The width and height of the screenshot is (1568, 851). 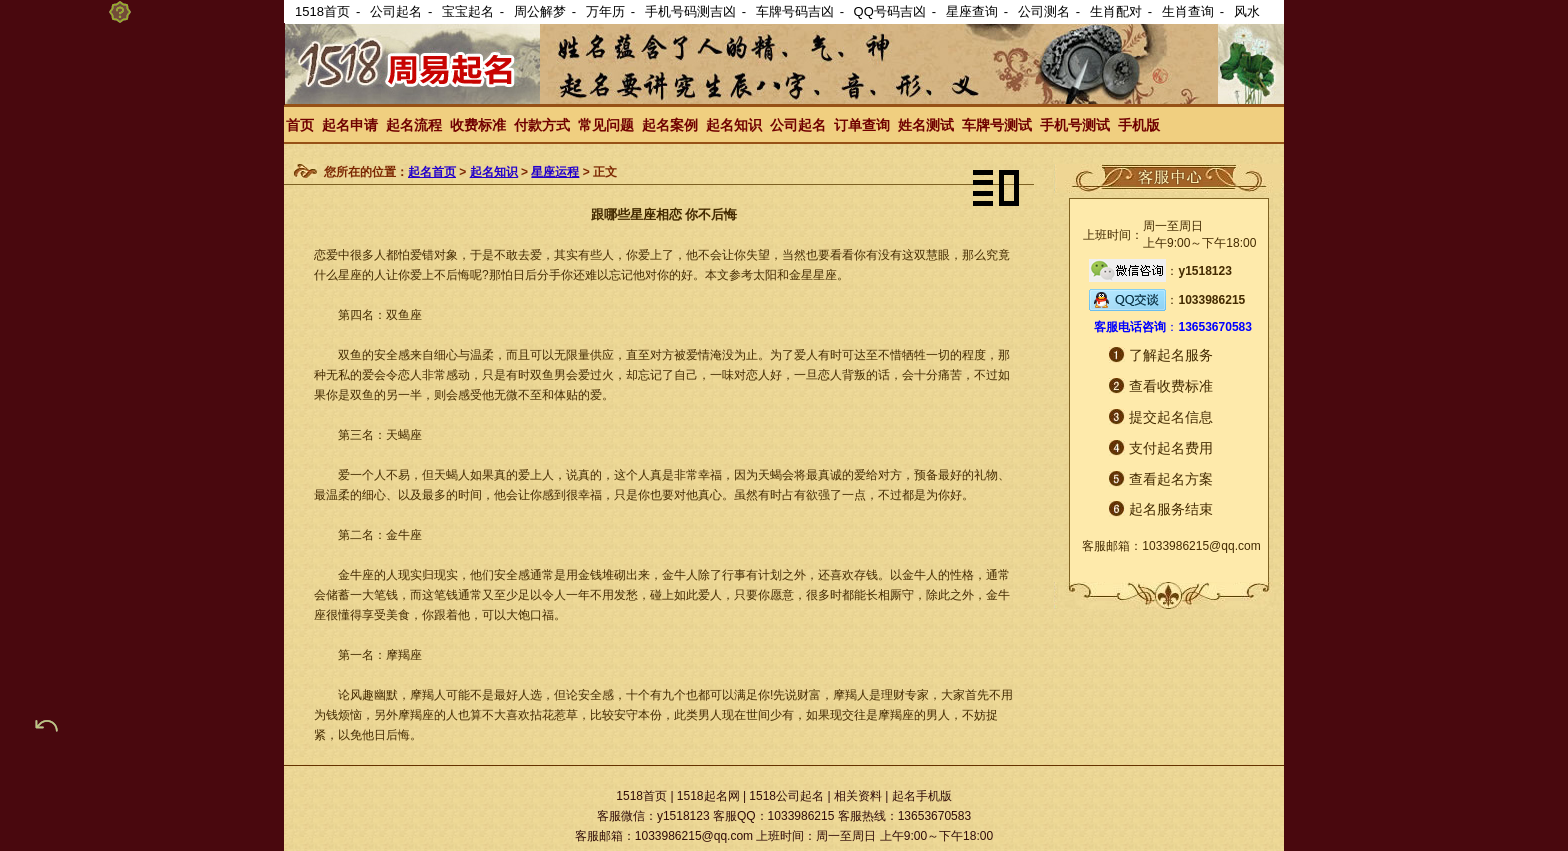 I want to click on access frequently asked questions or help center, so click(x=120, y=12).